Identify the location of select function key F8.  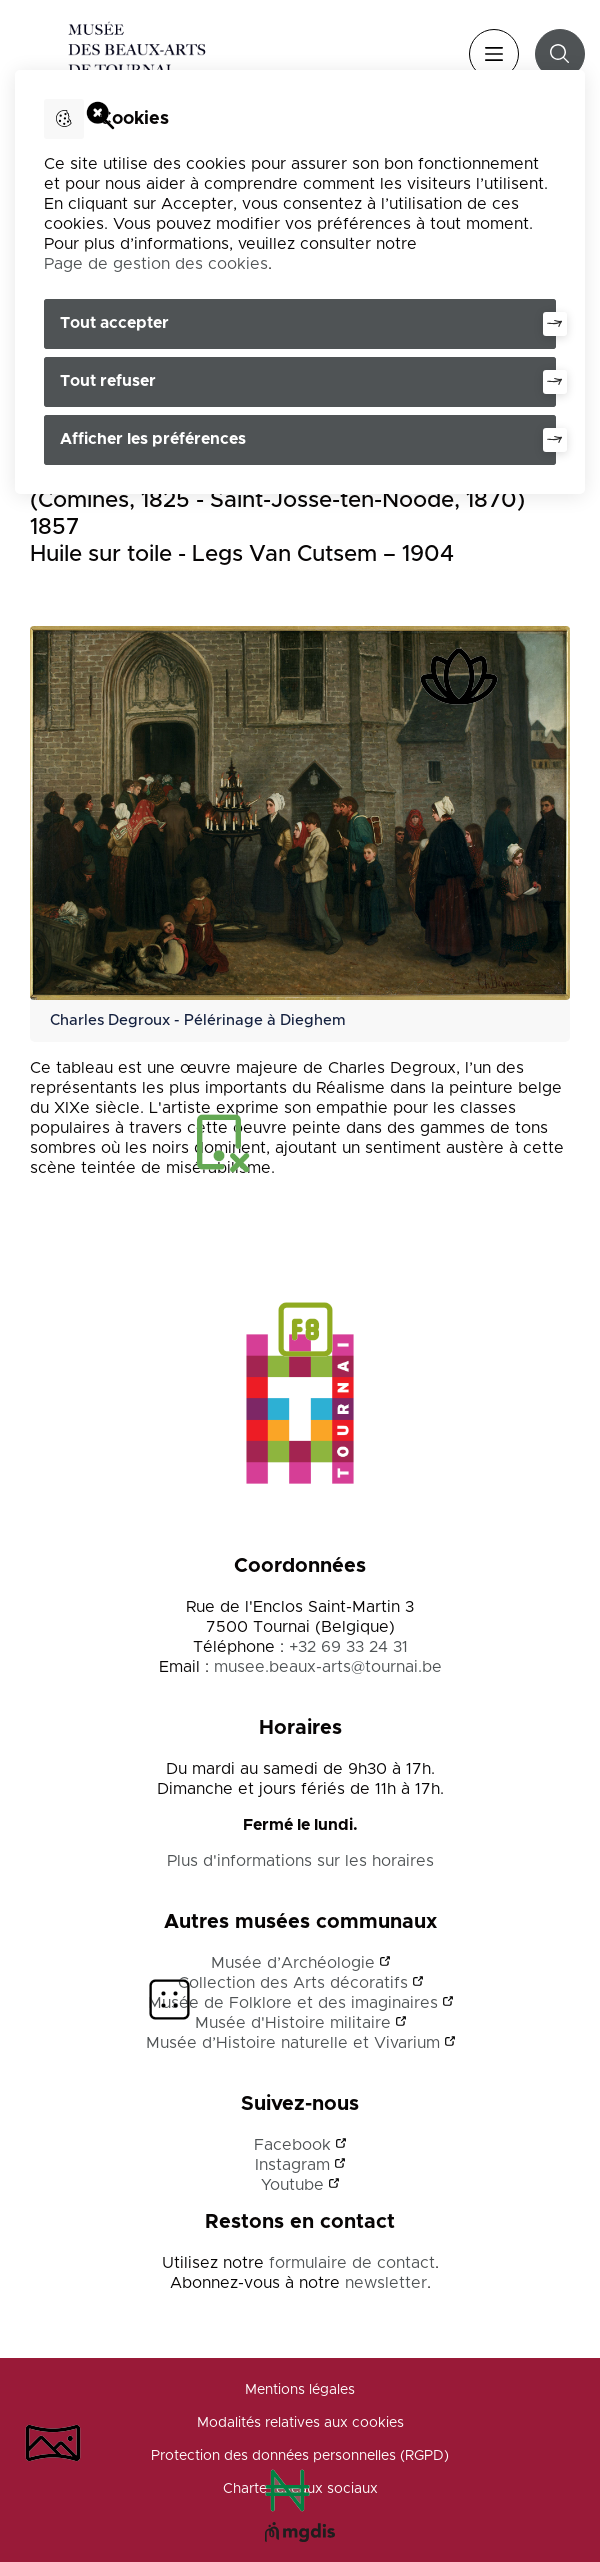
(305, 1329).